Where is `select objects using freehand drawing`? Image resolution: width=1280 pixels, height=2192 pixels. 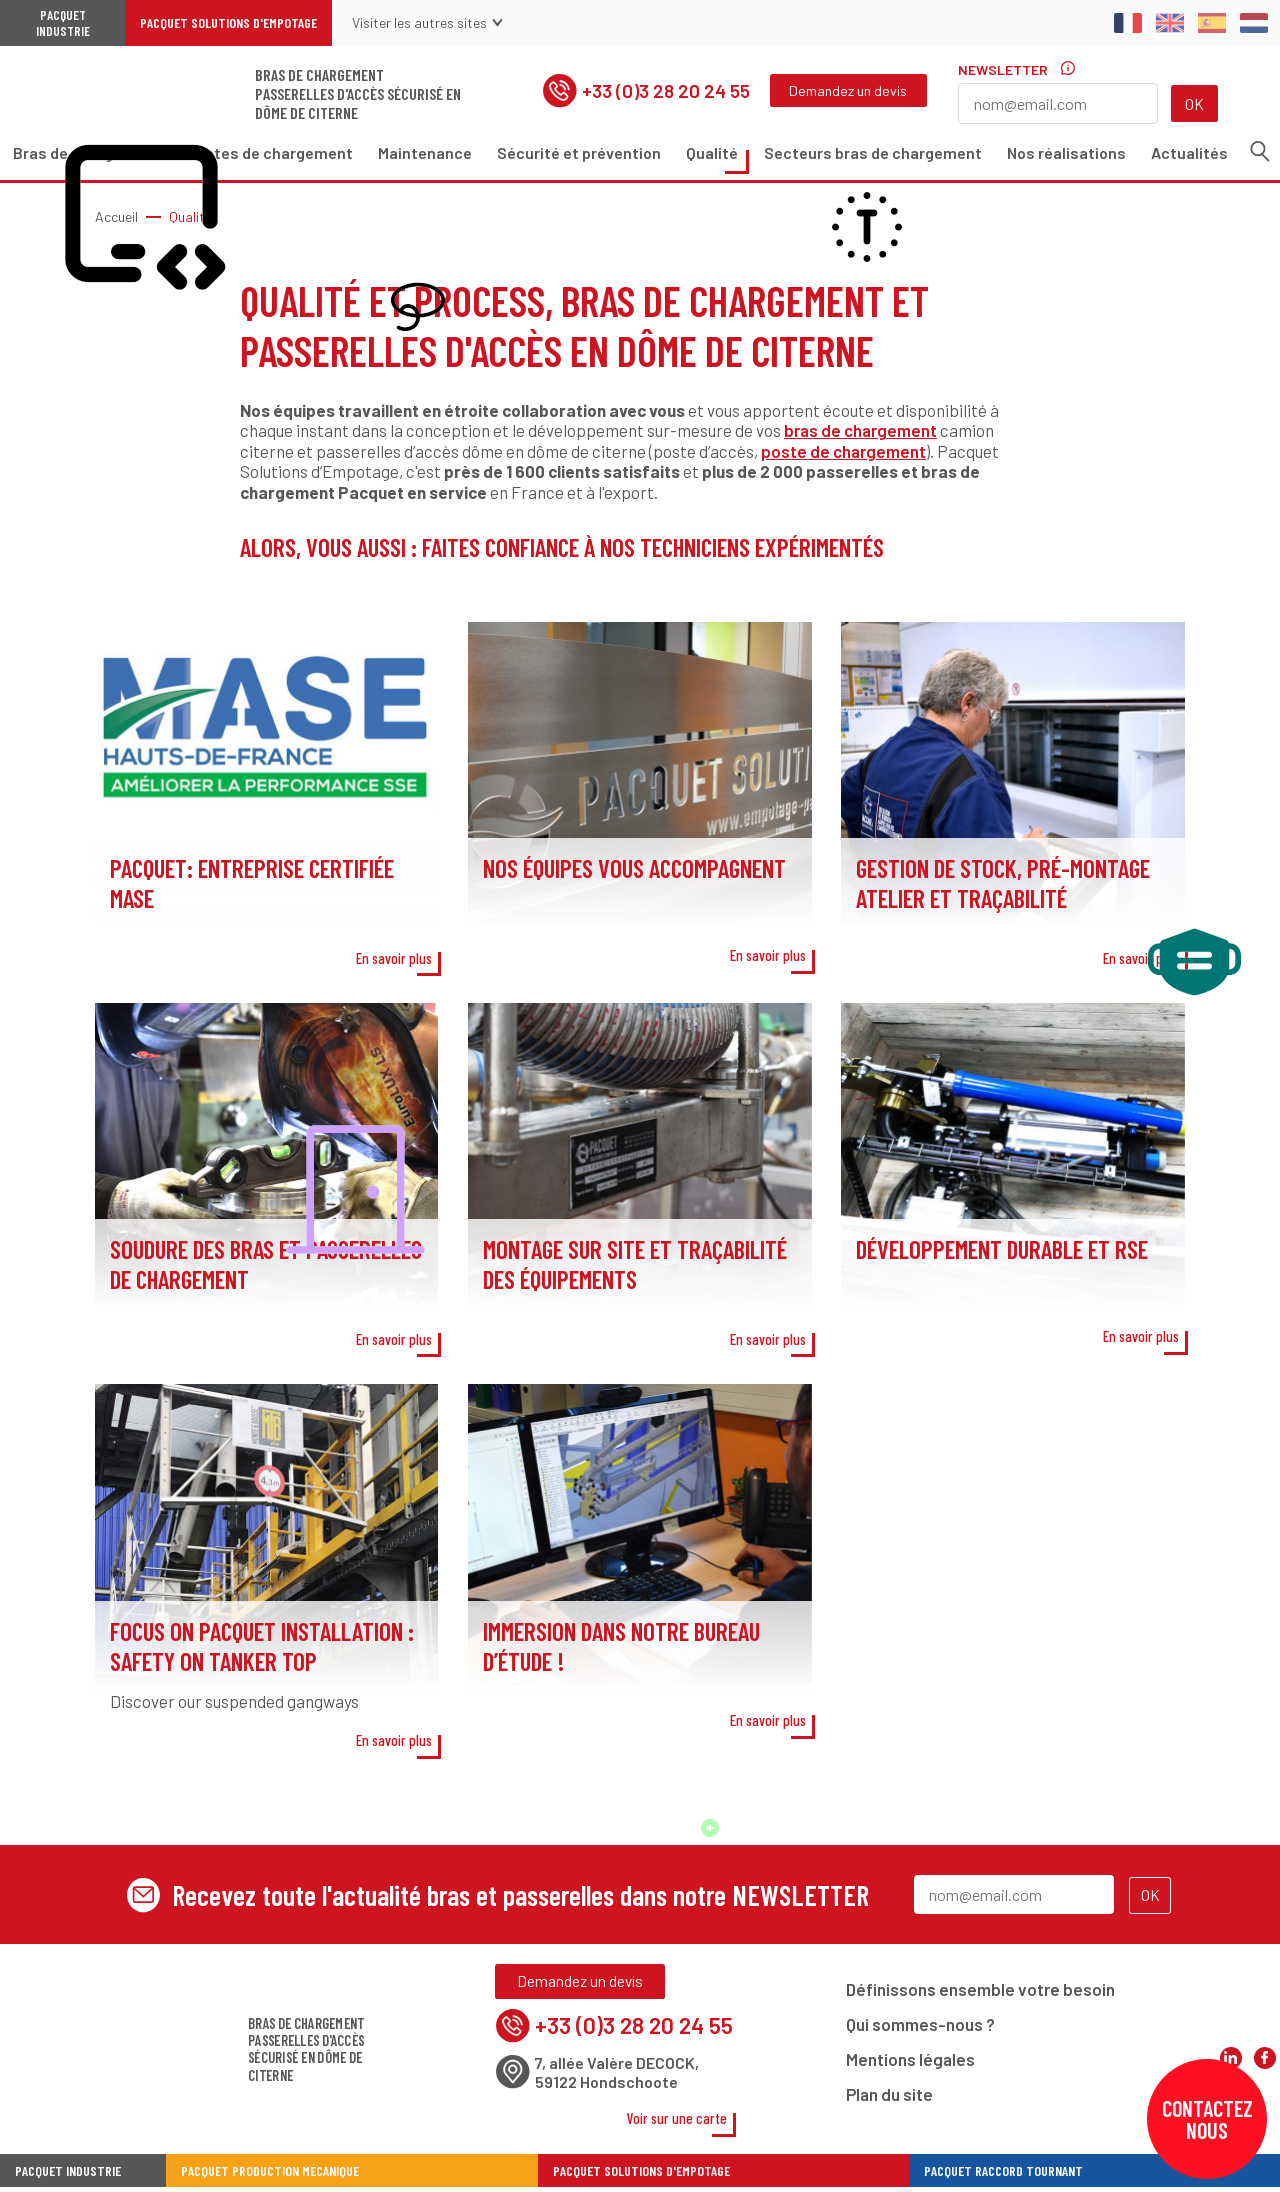
select objects using freehand drawing is located at coordinates (418, 304).